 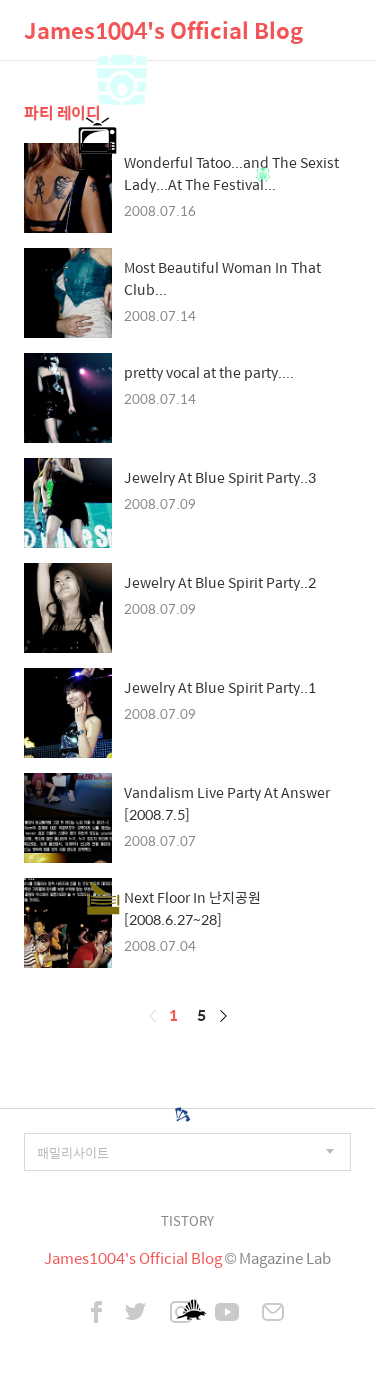 I want to click on access boxing or fighting game mode, so click(x=103, y=898).